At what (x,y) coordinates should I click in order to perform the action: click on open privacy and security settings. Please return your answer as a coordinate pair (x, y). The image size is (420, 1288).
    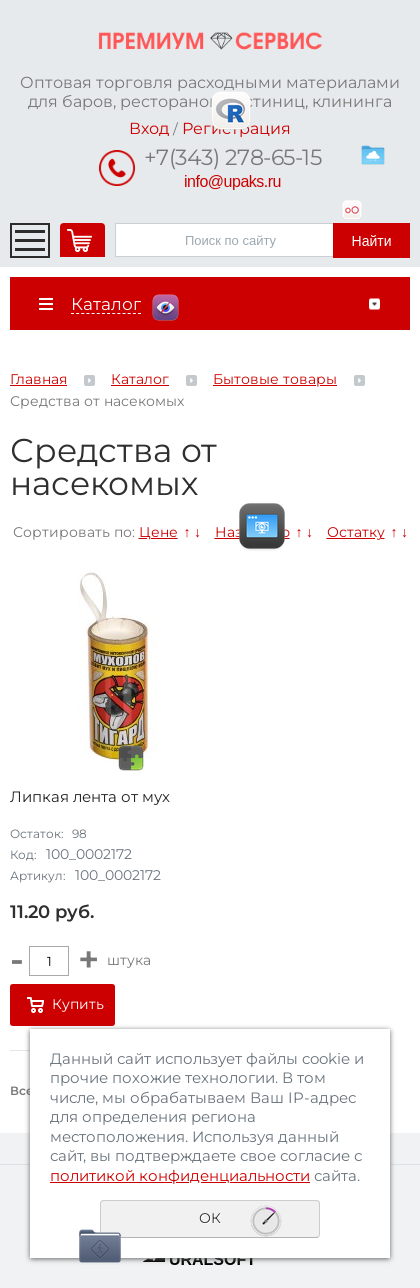
    Looking at the image, I should click on (165, 307).